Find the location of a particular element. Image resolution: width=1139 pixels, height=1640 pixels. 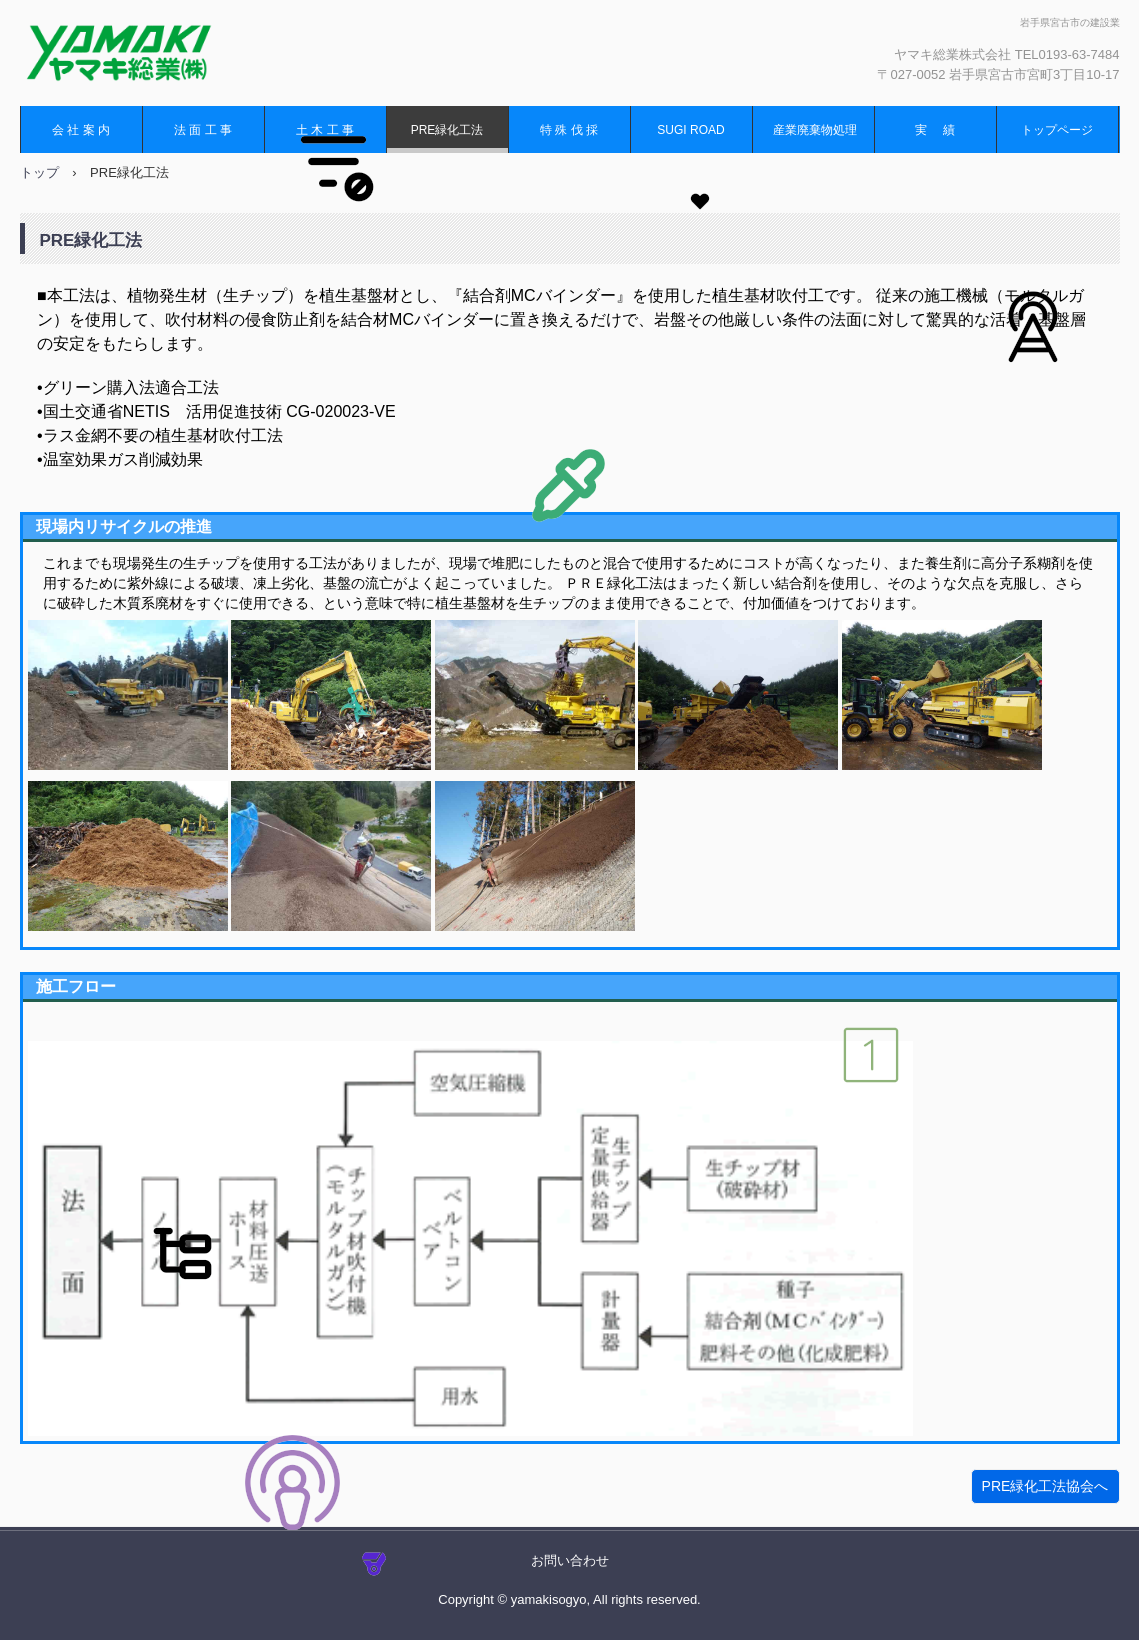

view achievements or awards is located at coordinates (374, 1564).